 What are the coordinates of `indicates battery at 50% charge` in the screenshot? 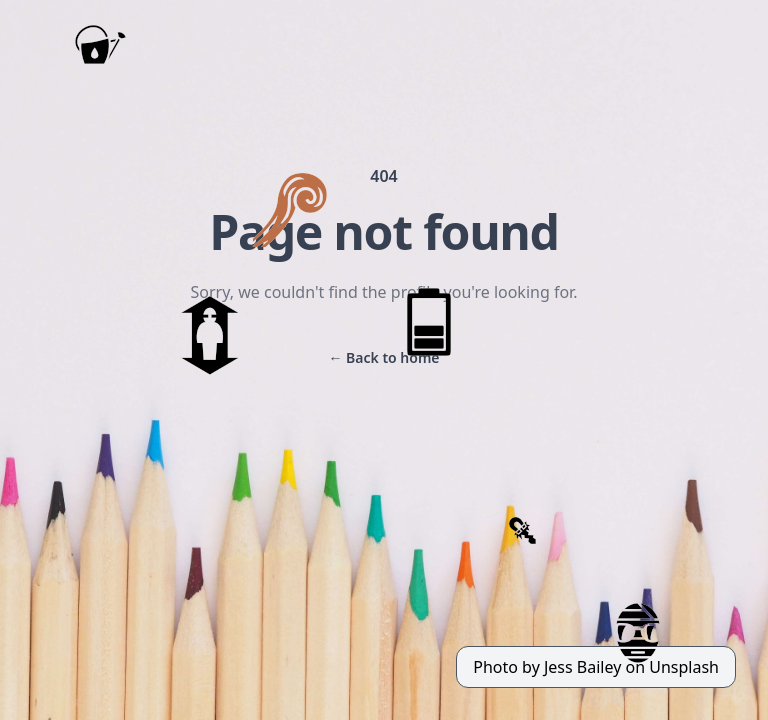 It's located at (429, 322).